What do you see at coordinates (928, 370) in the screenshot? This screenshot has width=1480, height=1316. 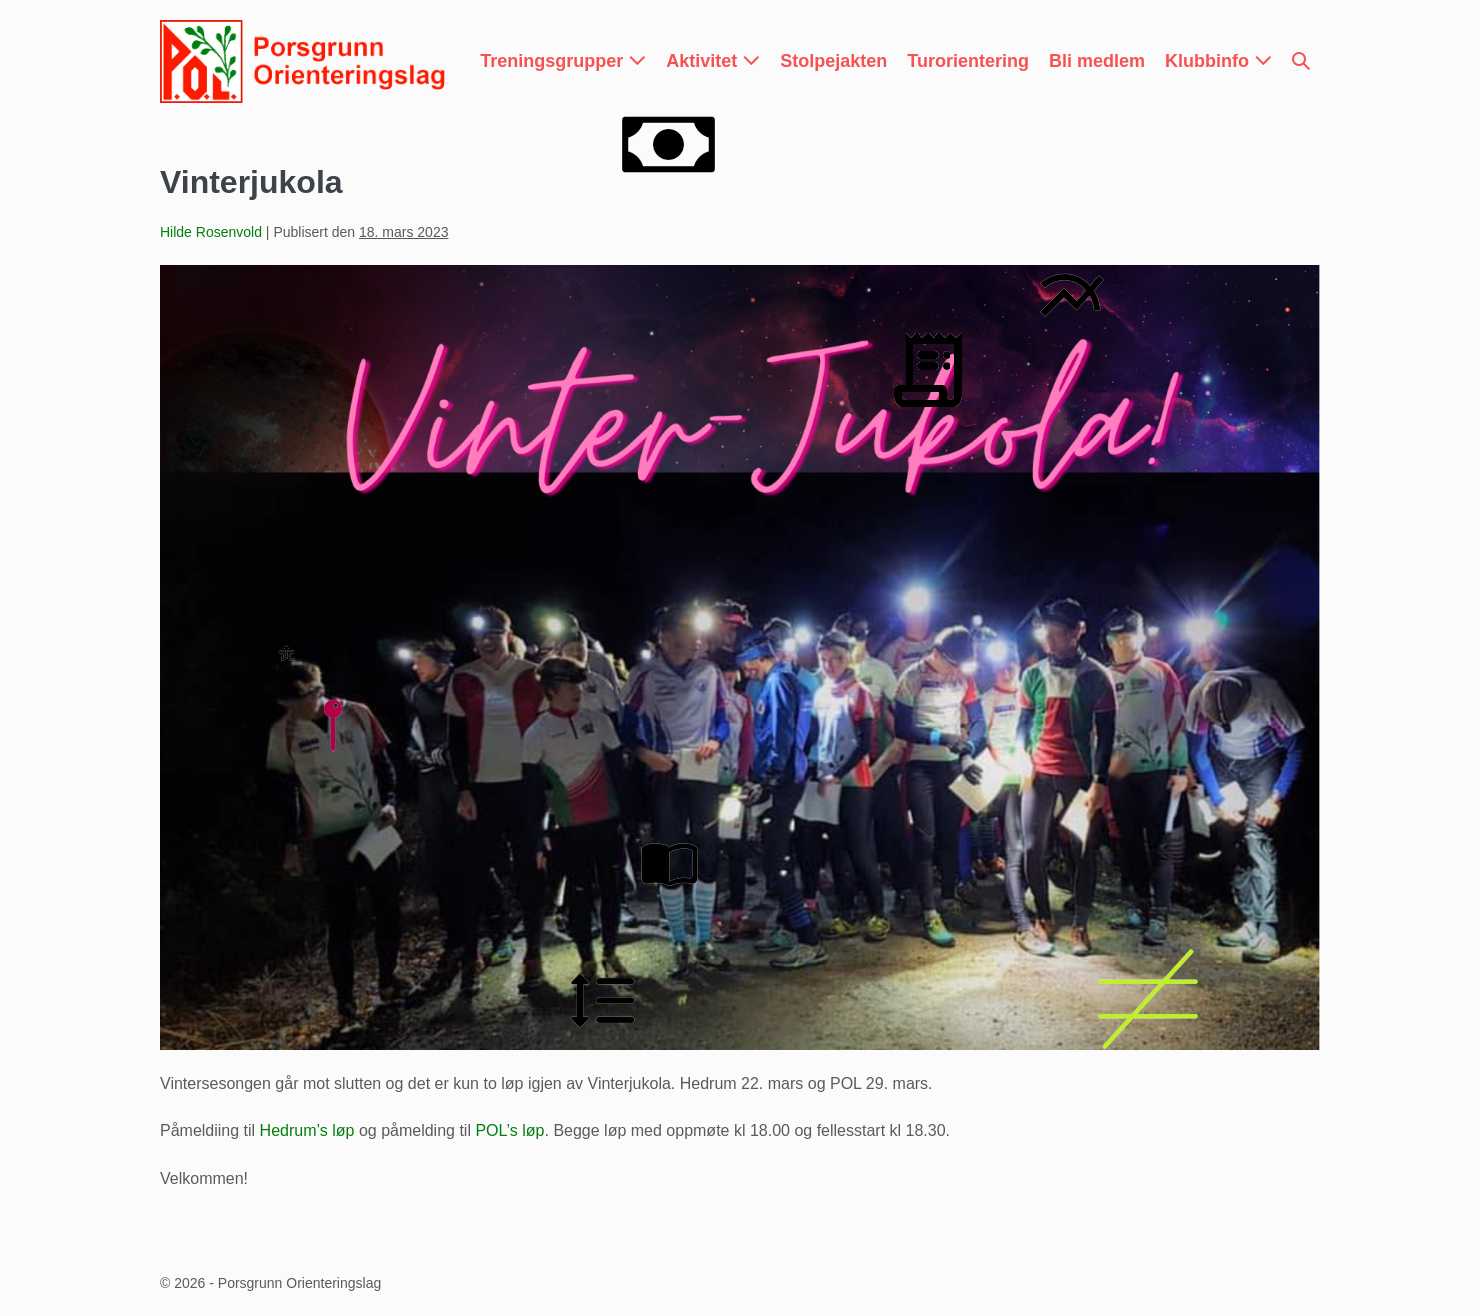 I see `view transaction history or receipts` at bounding box center [928, 370].